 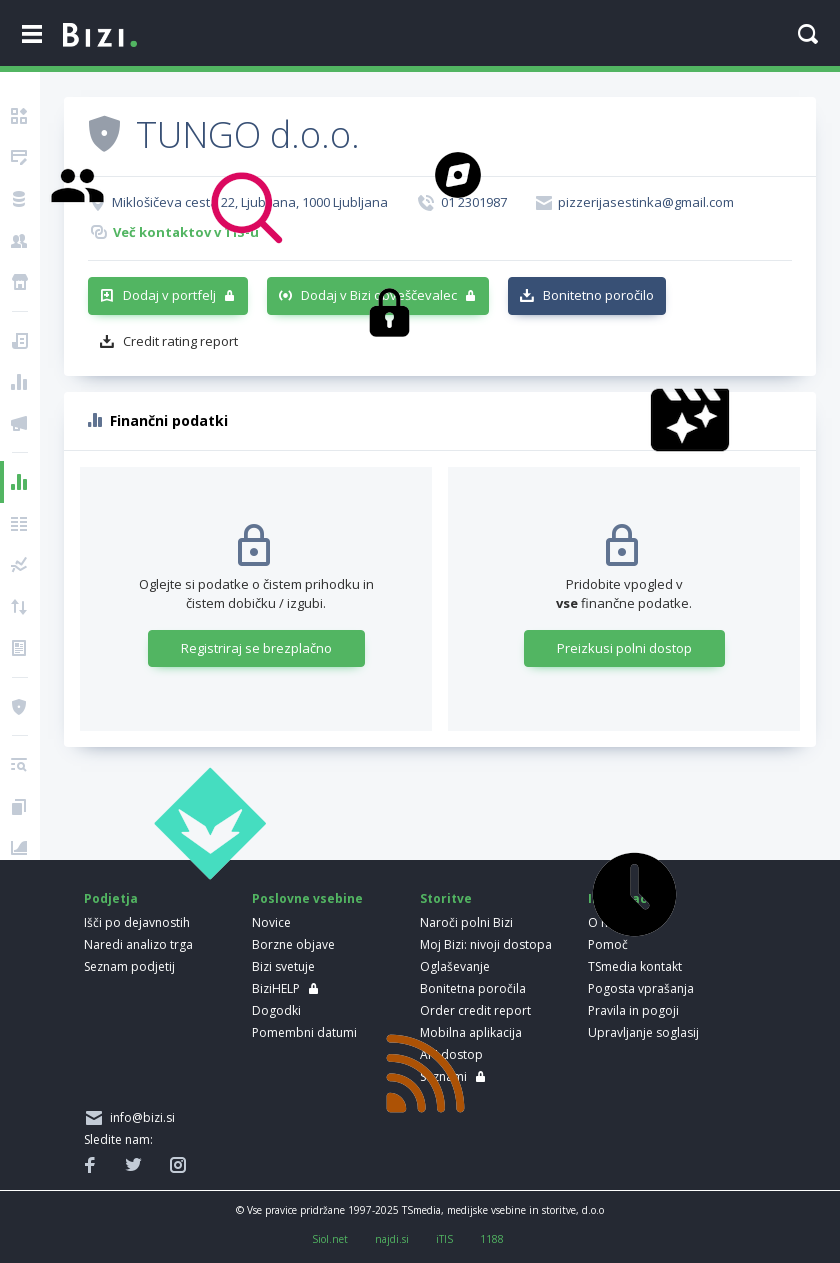 What do you see at coordinates (634, 894) in the screenshot?
I see `view message timestamps` at bounding box center [634, 894].